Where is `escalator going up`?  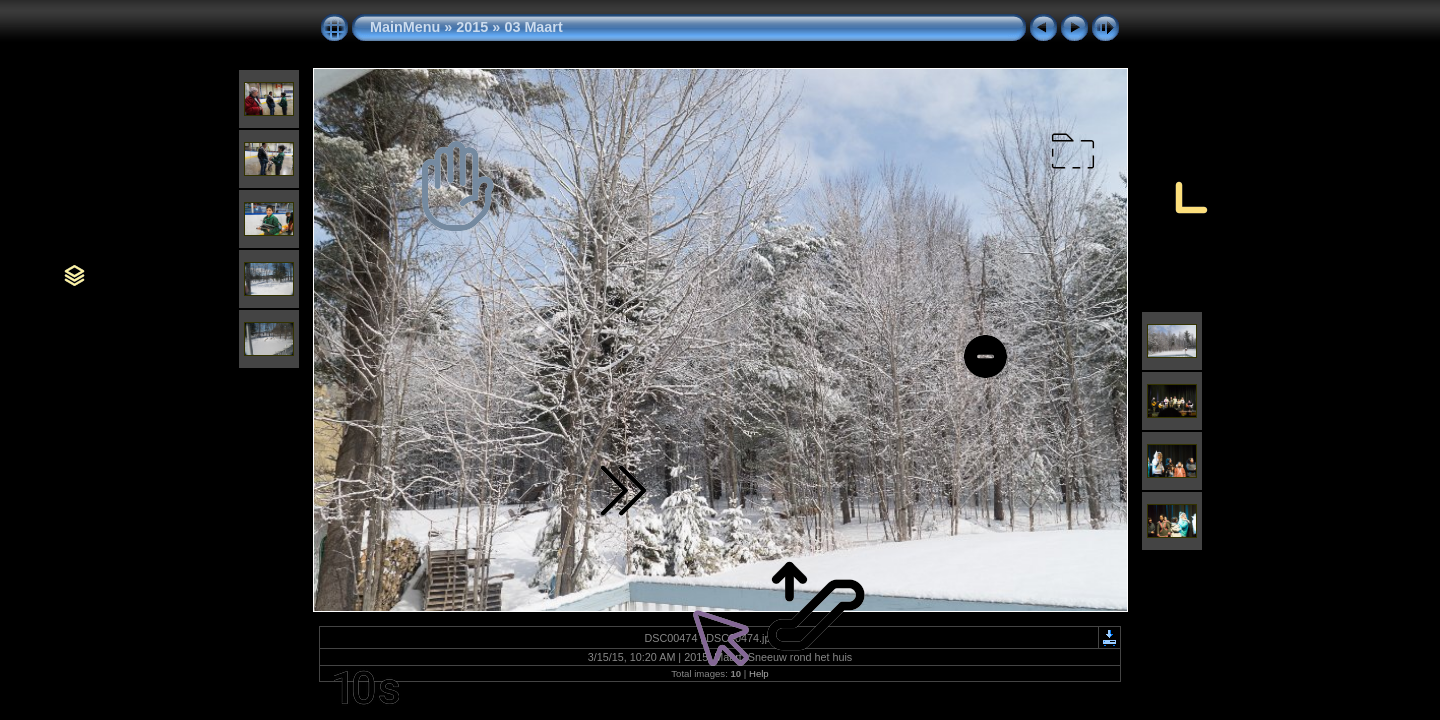 escalator going up is located at coordinates (816, 606).